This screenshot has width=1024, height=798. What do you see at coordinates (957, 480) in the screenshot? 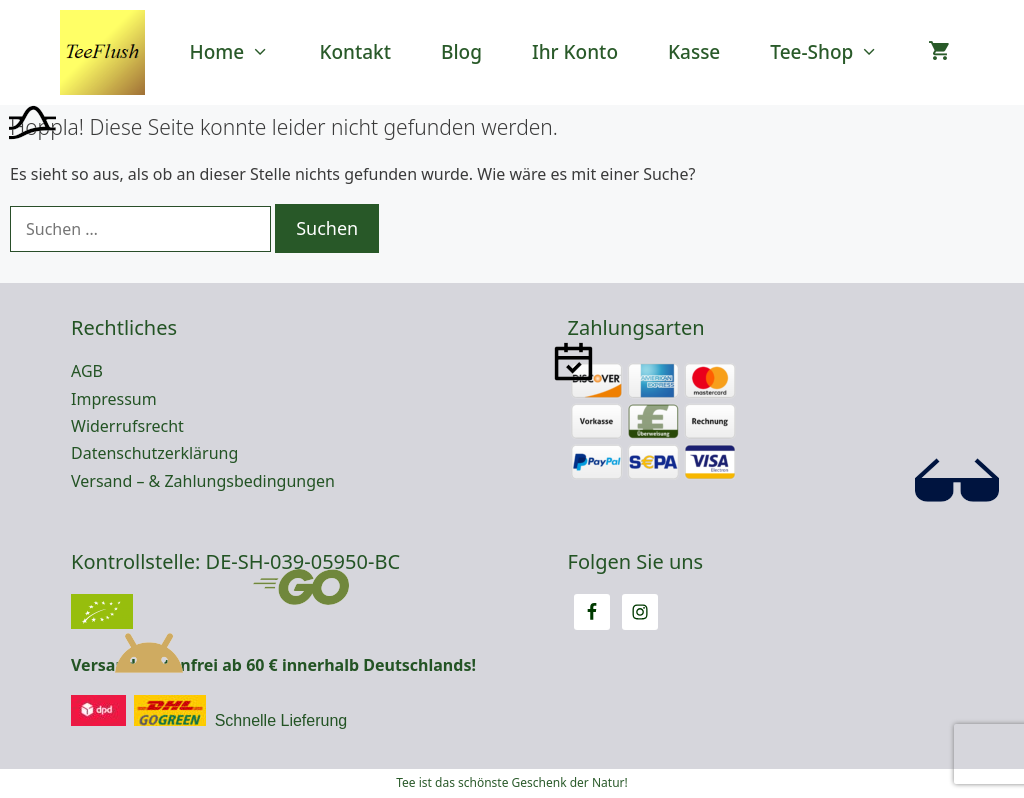
I see `awesome lists logo` at bounding box center [957, 480].